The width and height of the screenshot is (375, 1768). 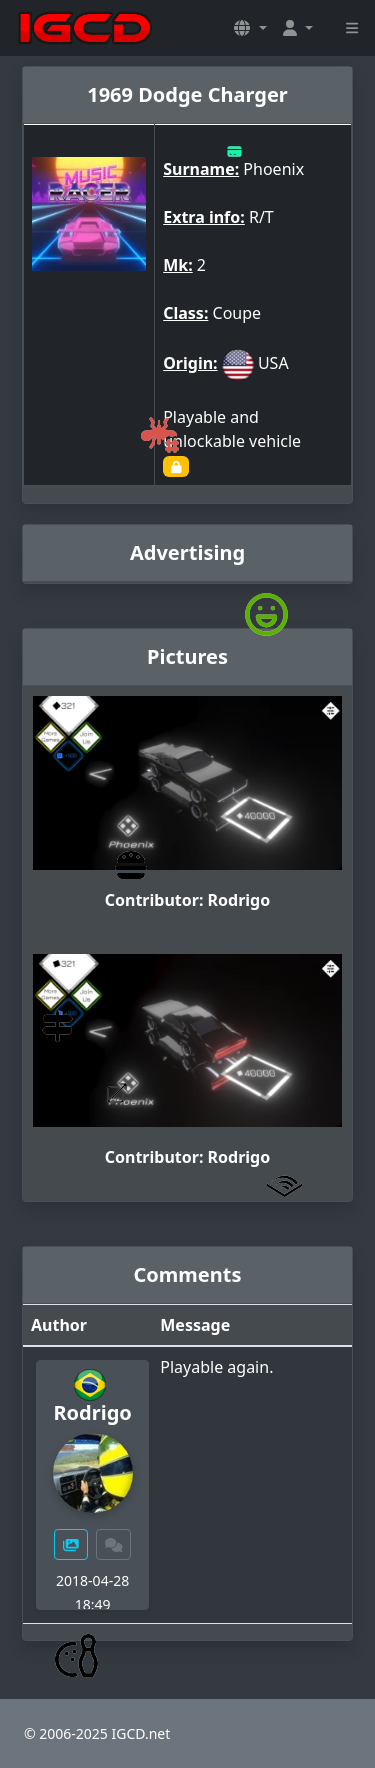 I want to click on rate your experience as positive, so click(x=266, y=614).